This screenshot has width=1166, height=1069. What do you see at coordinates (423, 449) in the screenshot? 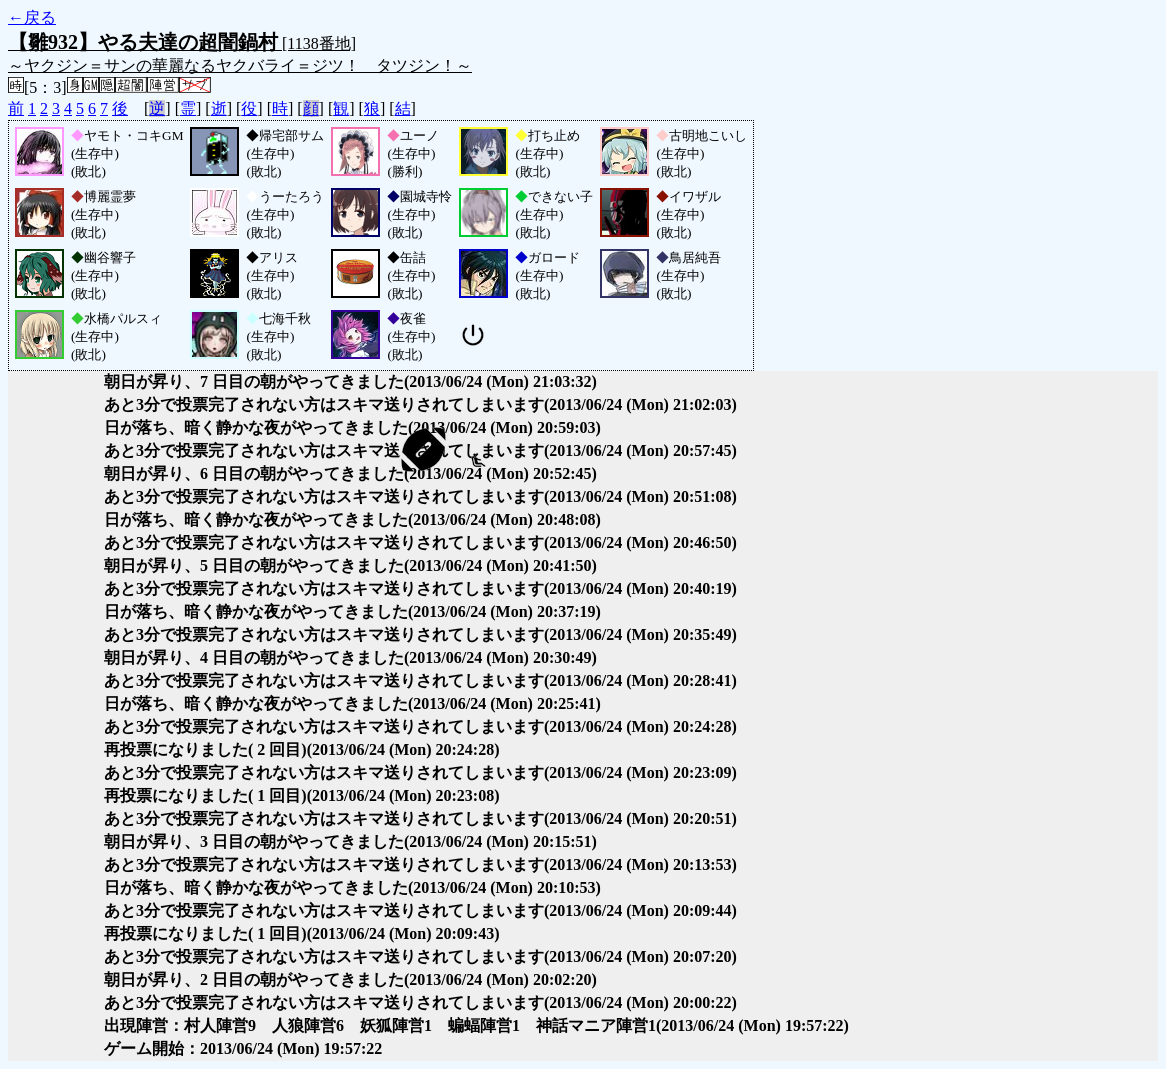
I see `access sports or football content` at bounding box center [423, 449].